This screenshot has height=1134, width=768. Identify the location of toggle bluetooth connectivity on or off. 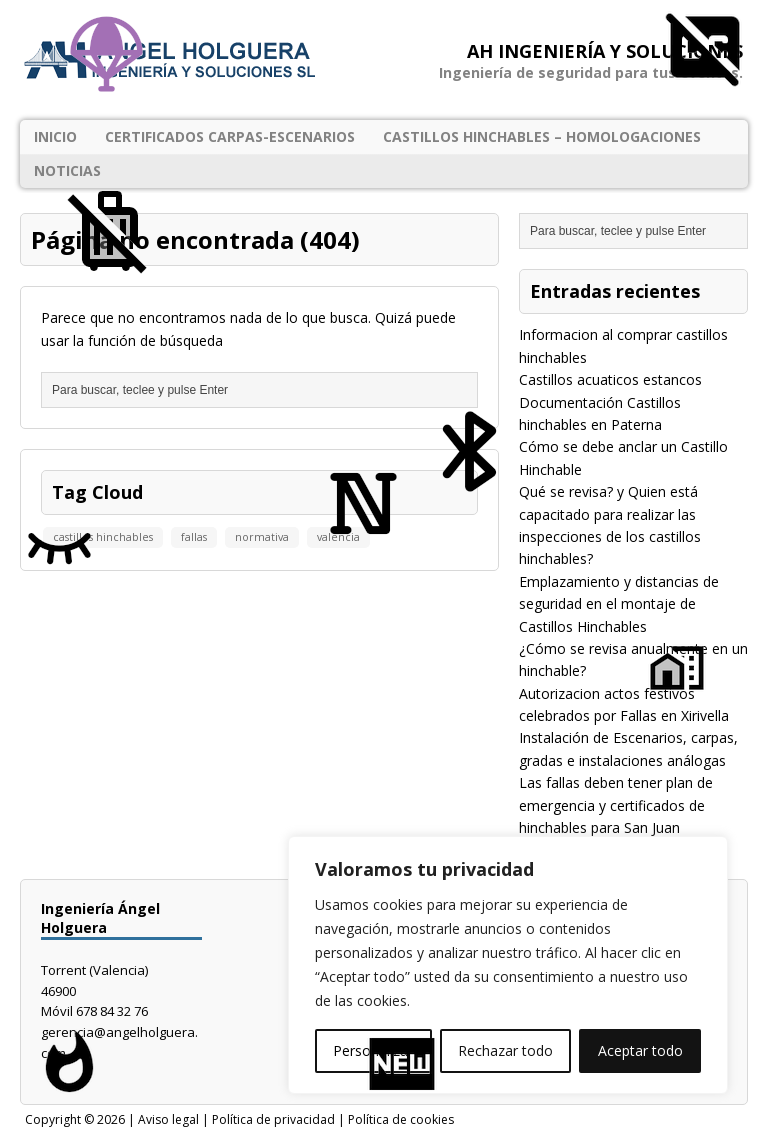
(469, 451).